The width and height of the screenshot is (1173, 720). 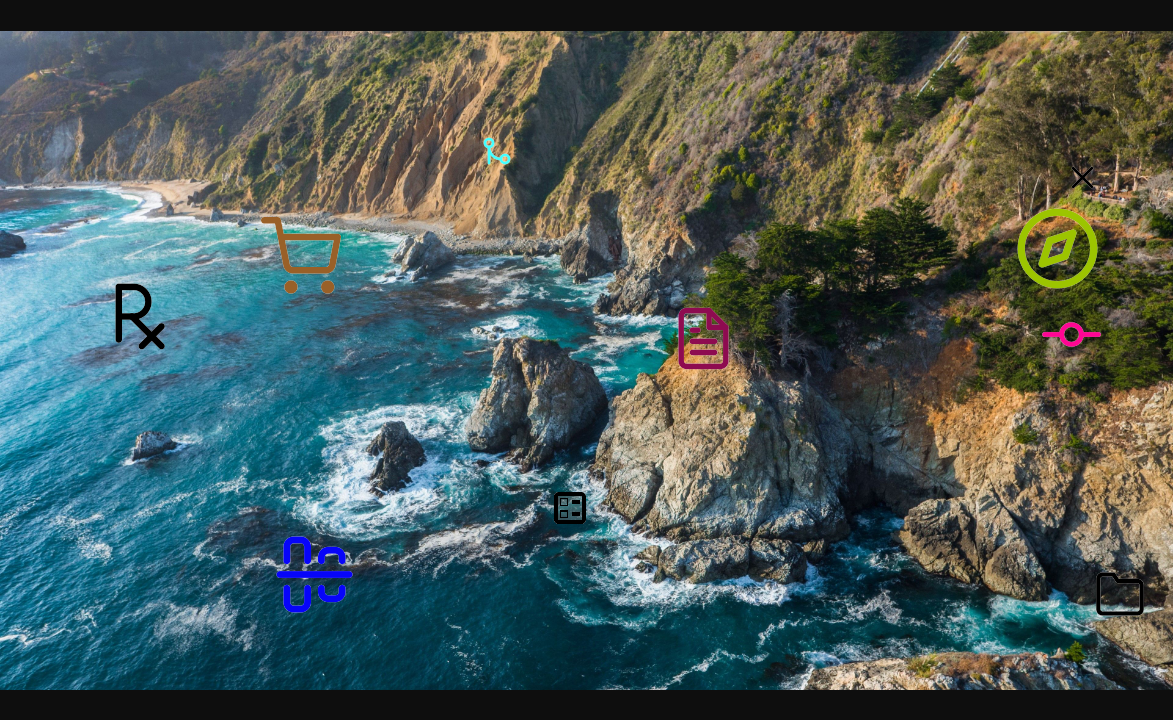 I want to click on view commit details in version control, so click(x=1071, y=334).